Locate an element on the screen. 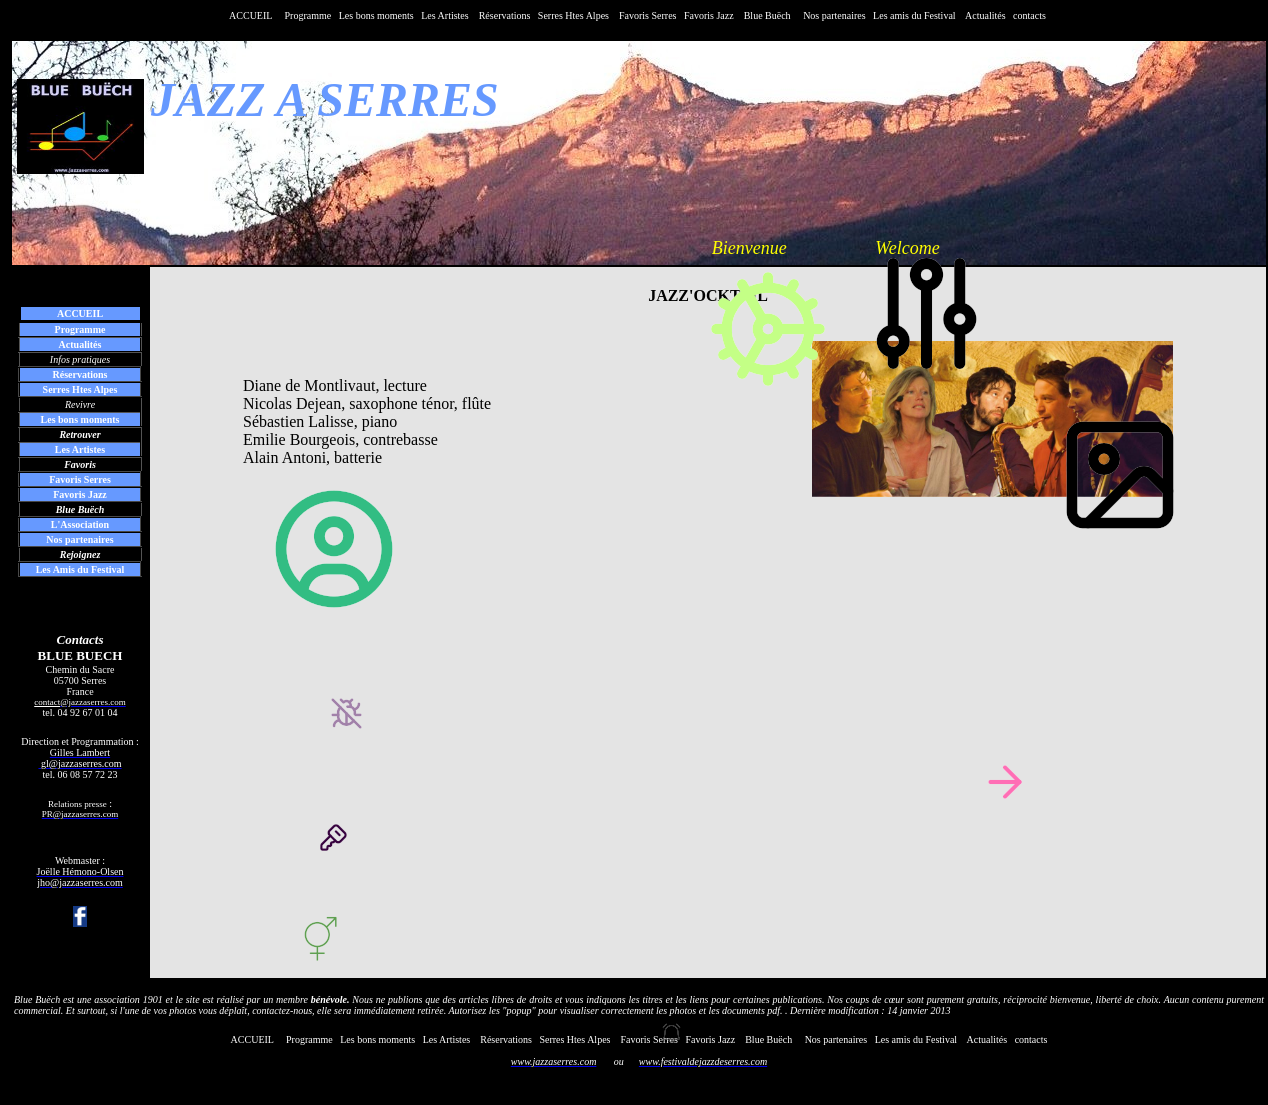 The height and width of the screenshot is (1105, 1268). select intersex gender identity option is located at coordinates (319, 938).